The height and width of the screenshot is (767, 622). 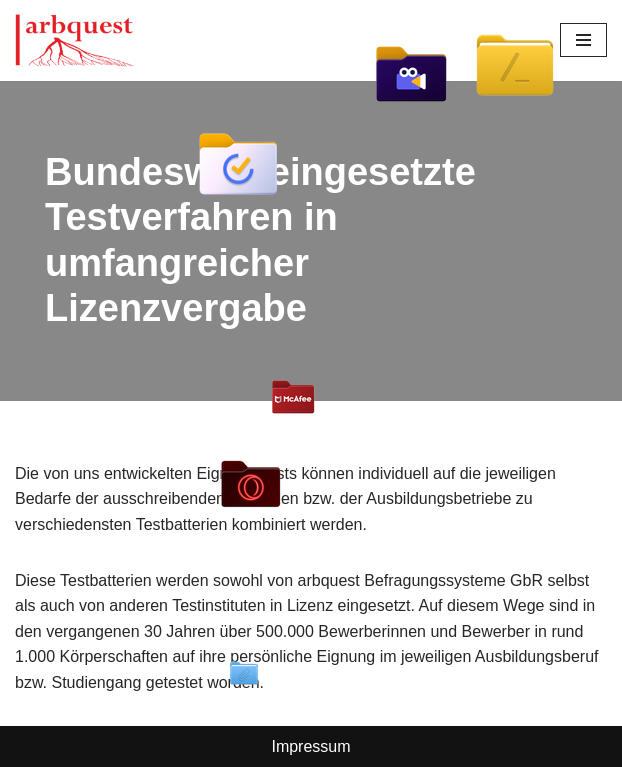 What do you see at coordinates (515, 65) in the screenshot?
I see `access the root directory or top-level folder` at bounding box center [515, 65].